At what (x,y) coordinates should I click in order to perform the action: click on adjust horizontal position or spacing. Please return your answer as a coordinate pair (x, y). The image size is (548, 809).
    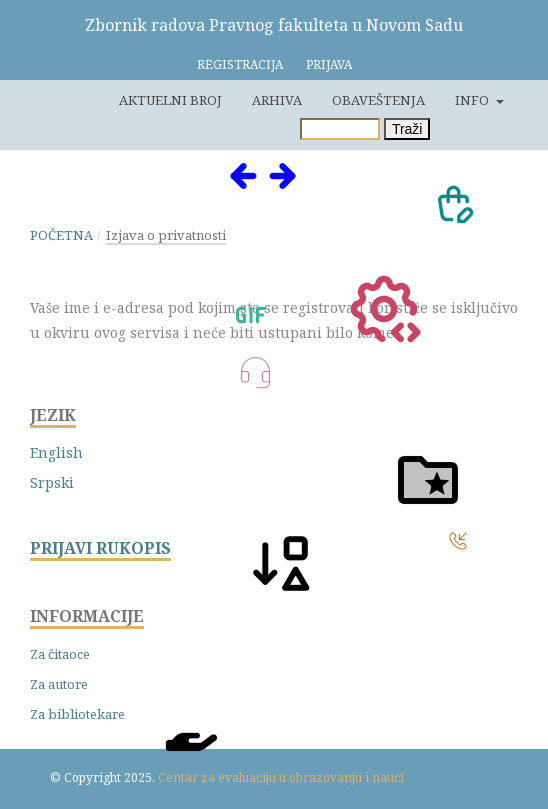
    Looking at the image, I should click on (263, 176).